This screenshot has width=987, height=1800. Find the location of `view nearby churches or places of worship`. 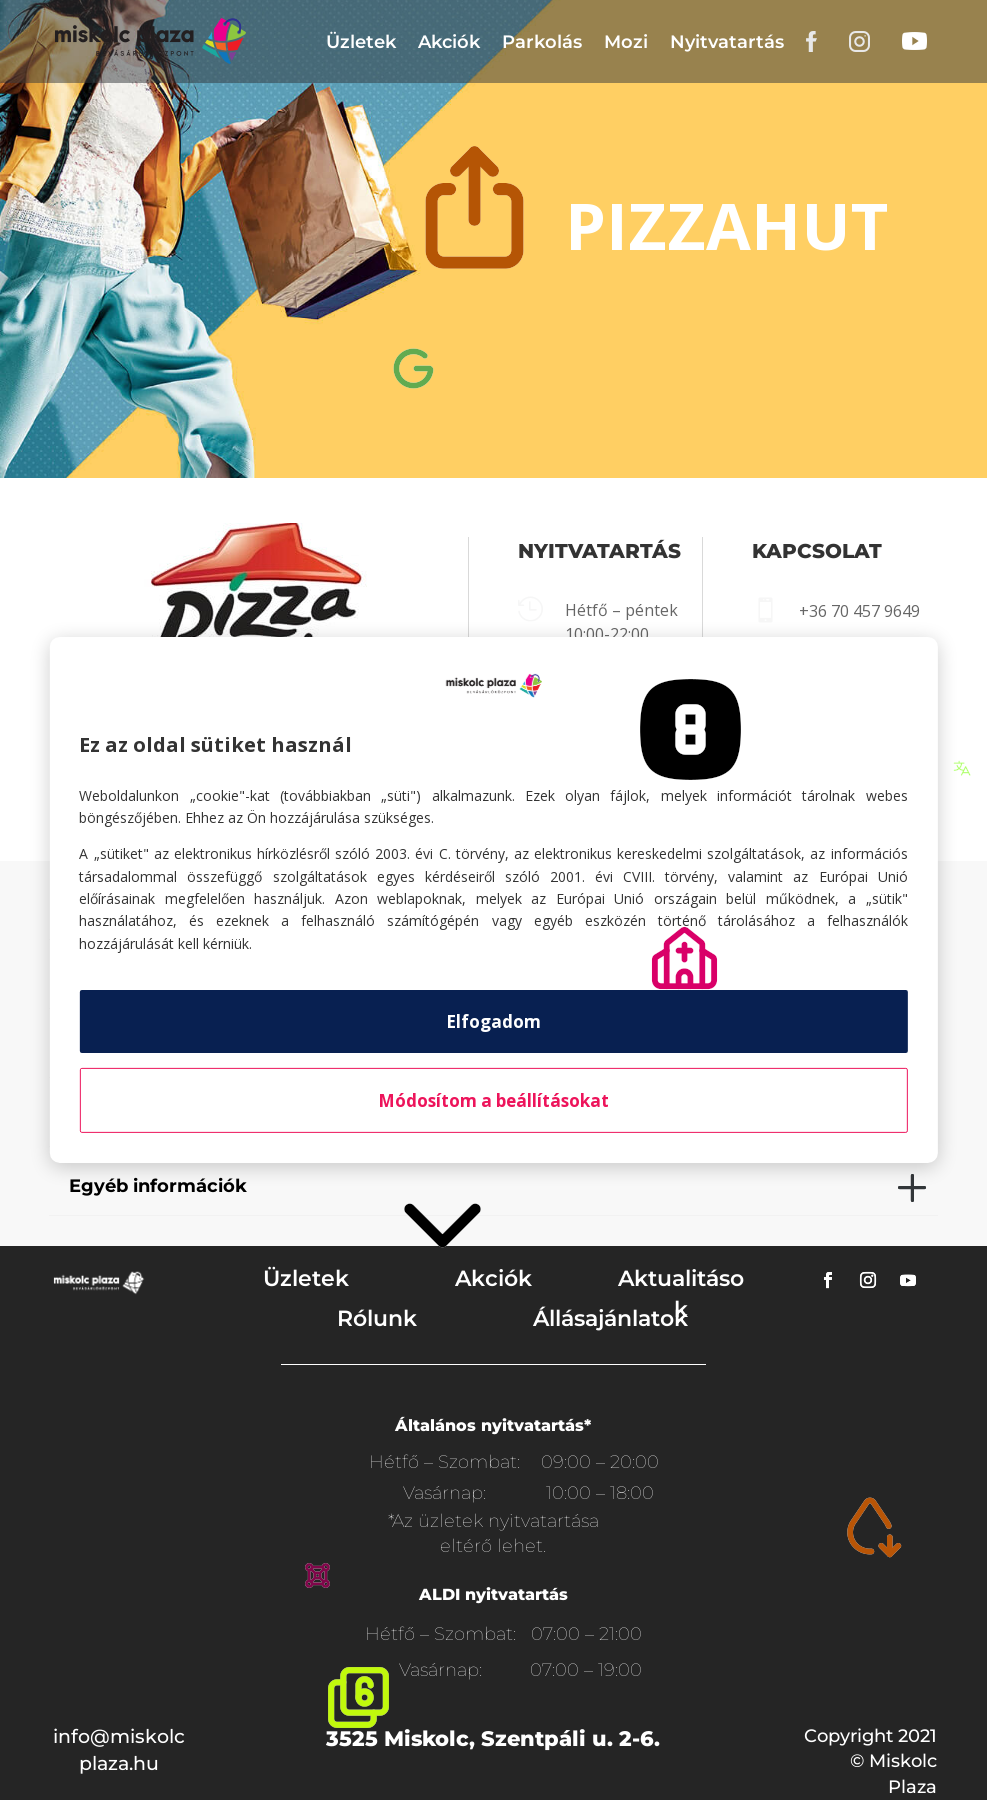

view nearby churches or places of worship is located at coordinates (684, 959).